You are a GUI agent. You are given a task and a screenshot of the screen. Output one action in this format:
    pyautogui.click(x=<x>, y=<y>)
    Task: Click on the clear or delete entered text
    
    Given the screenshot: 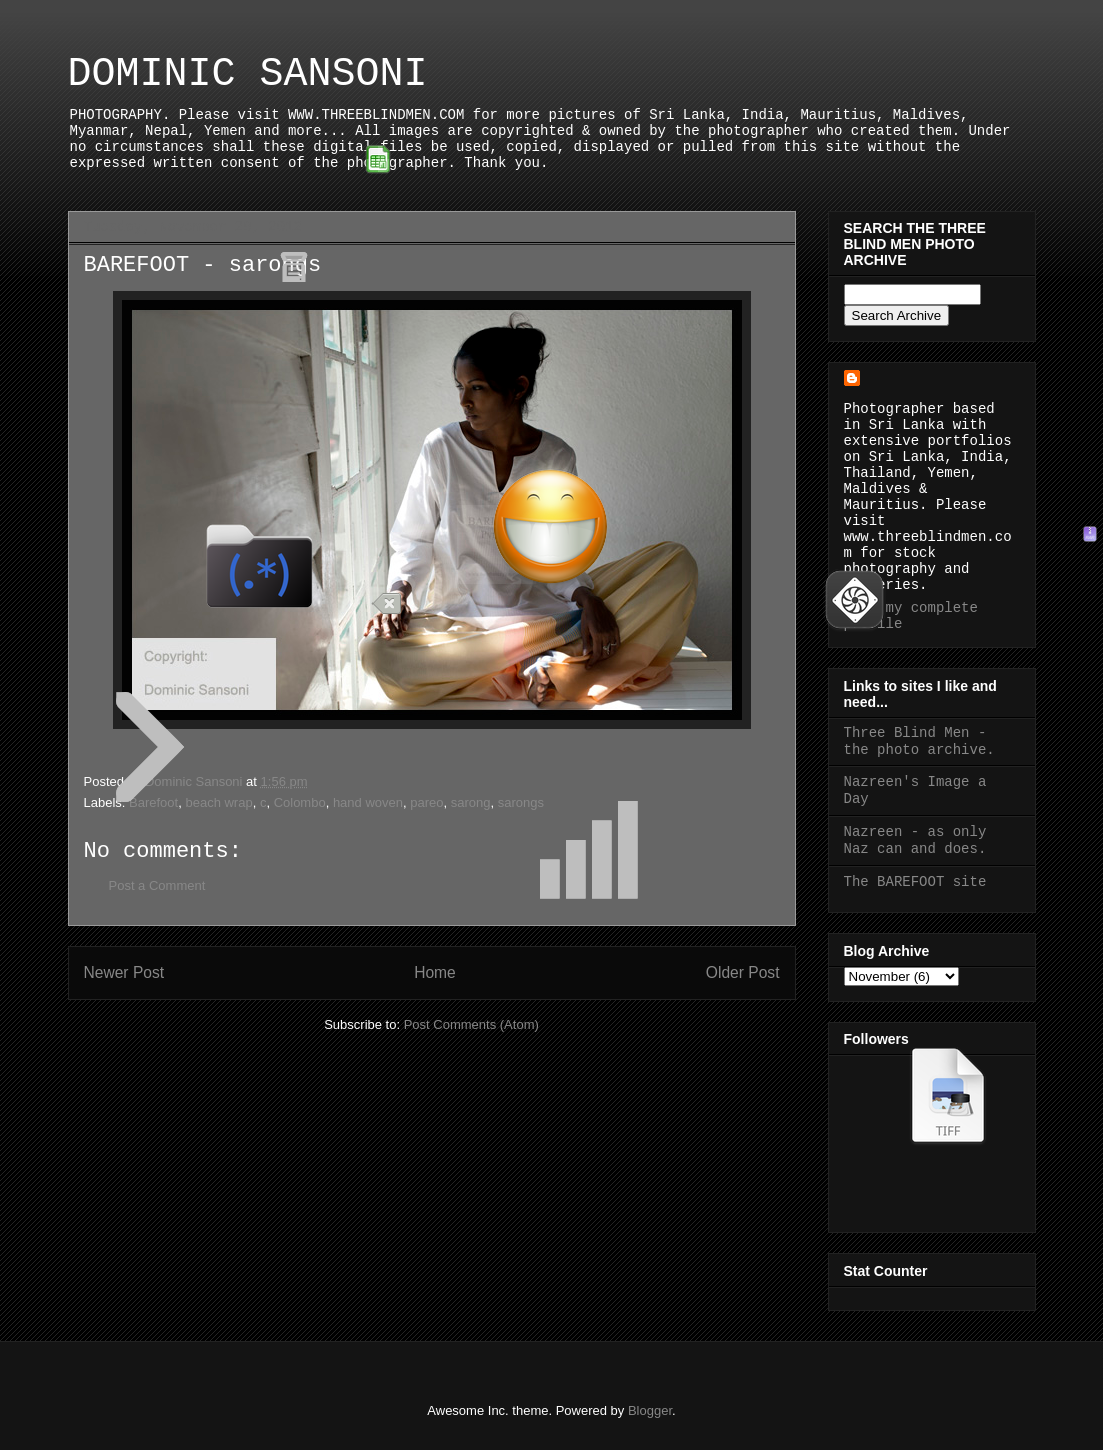 What is the action you would take?
    pyautogui.click(x=385, y=603)
    